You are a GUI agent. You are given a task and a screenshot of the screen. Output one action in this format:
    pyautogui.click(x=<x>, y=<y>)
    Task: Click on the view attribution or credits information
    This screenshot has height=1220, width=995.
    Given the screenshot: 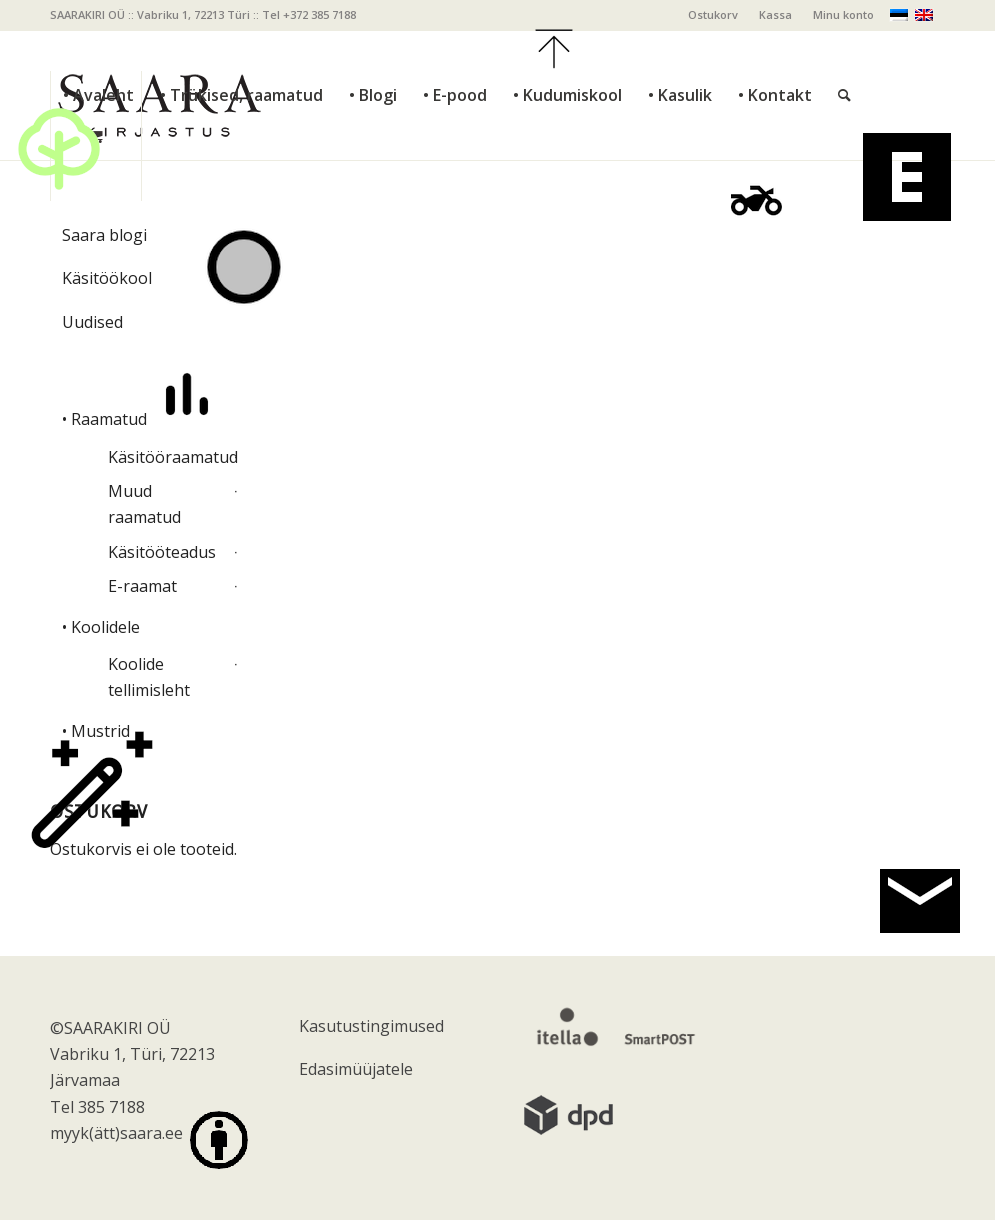 What is the action you would take?
    pyautogui.click(x=219, y=1140)
    